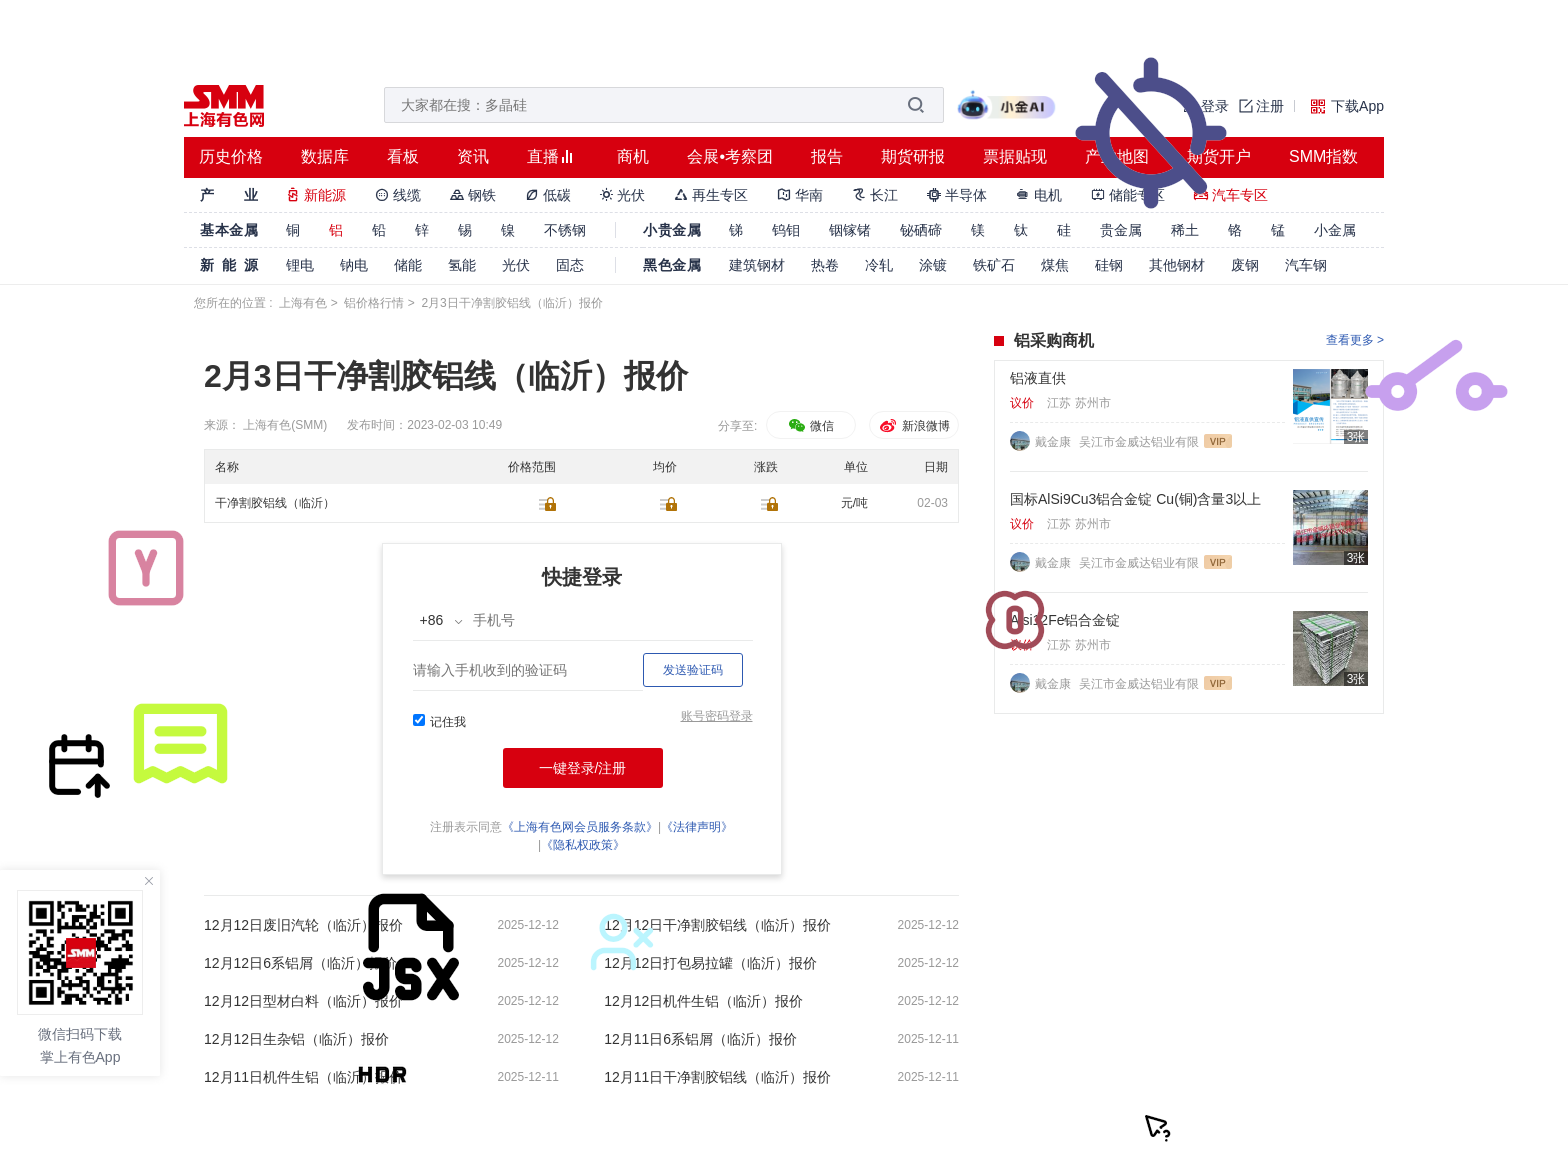 This screenshot has height=1176, width=1568. Describe the element at coordinates (1151, 133) in the screenshot. I see `location services disabled` at that location.